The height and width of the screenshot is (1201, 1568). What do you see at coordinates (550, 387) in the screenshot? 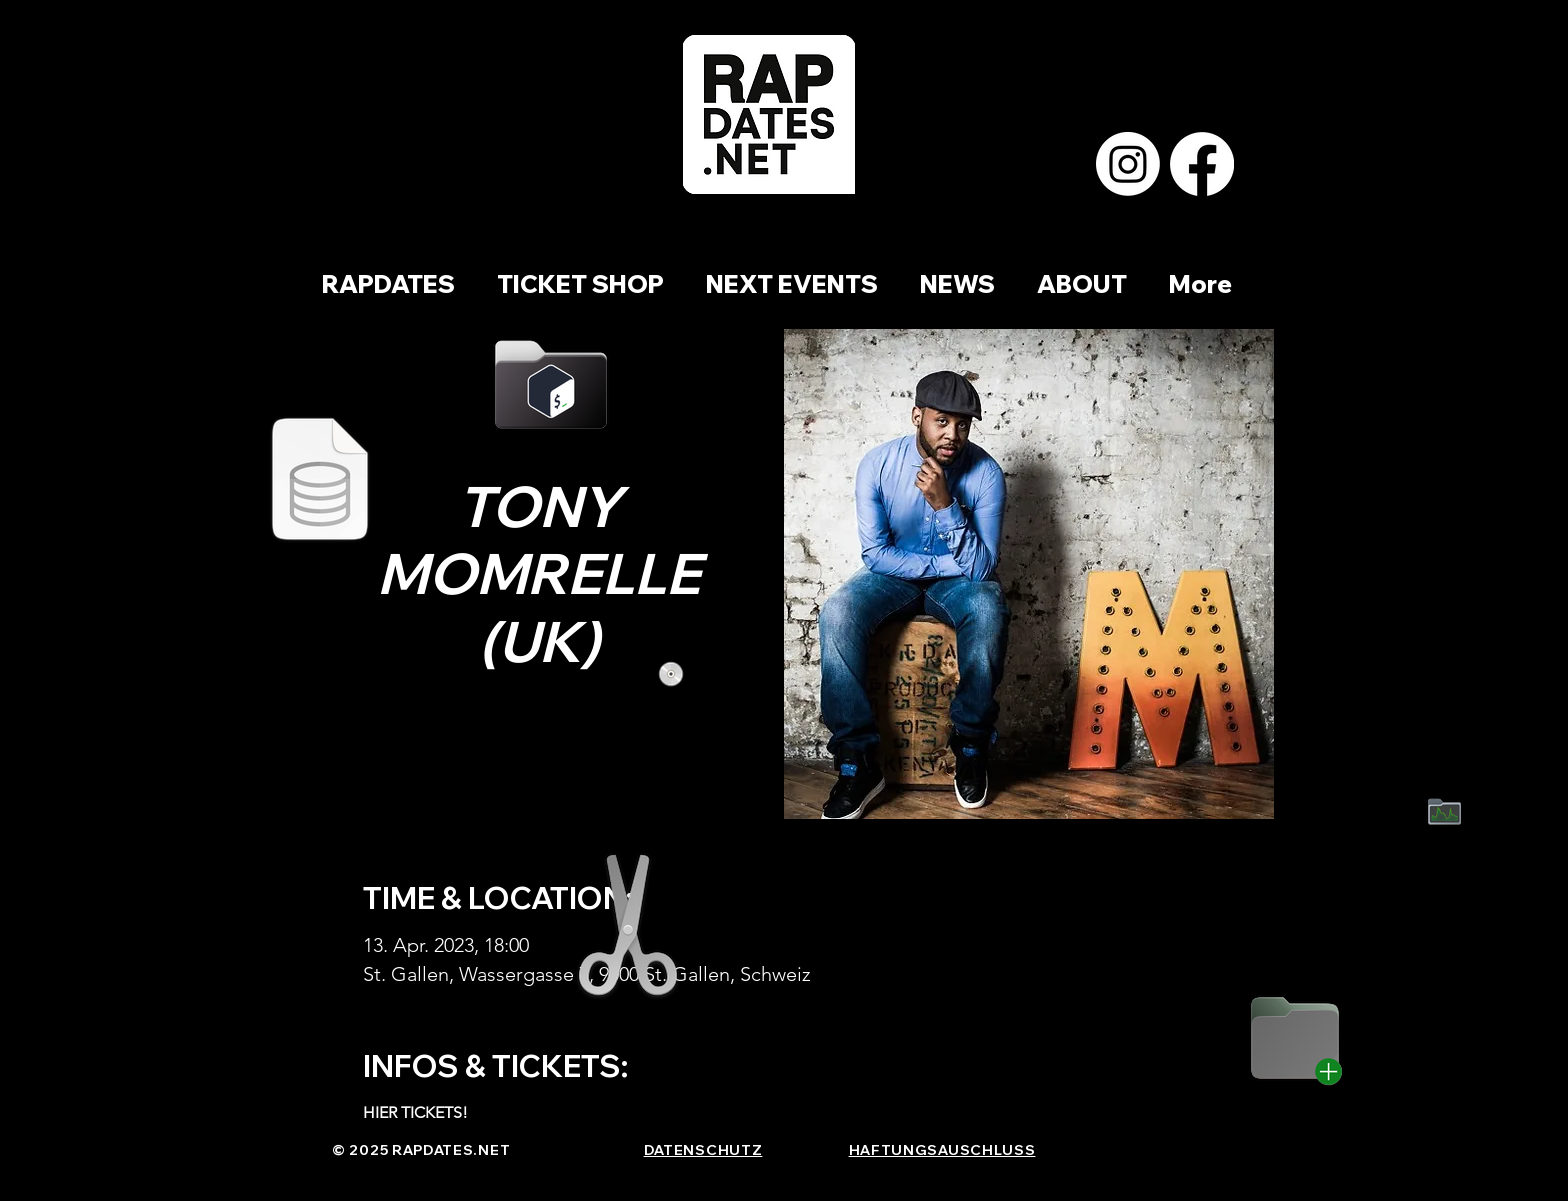
I see `open folder containing bash scripts` at bounding box center [550, 387].